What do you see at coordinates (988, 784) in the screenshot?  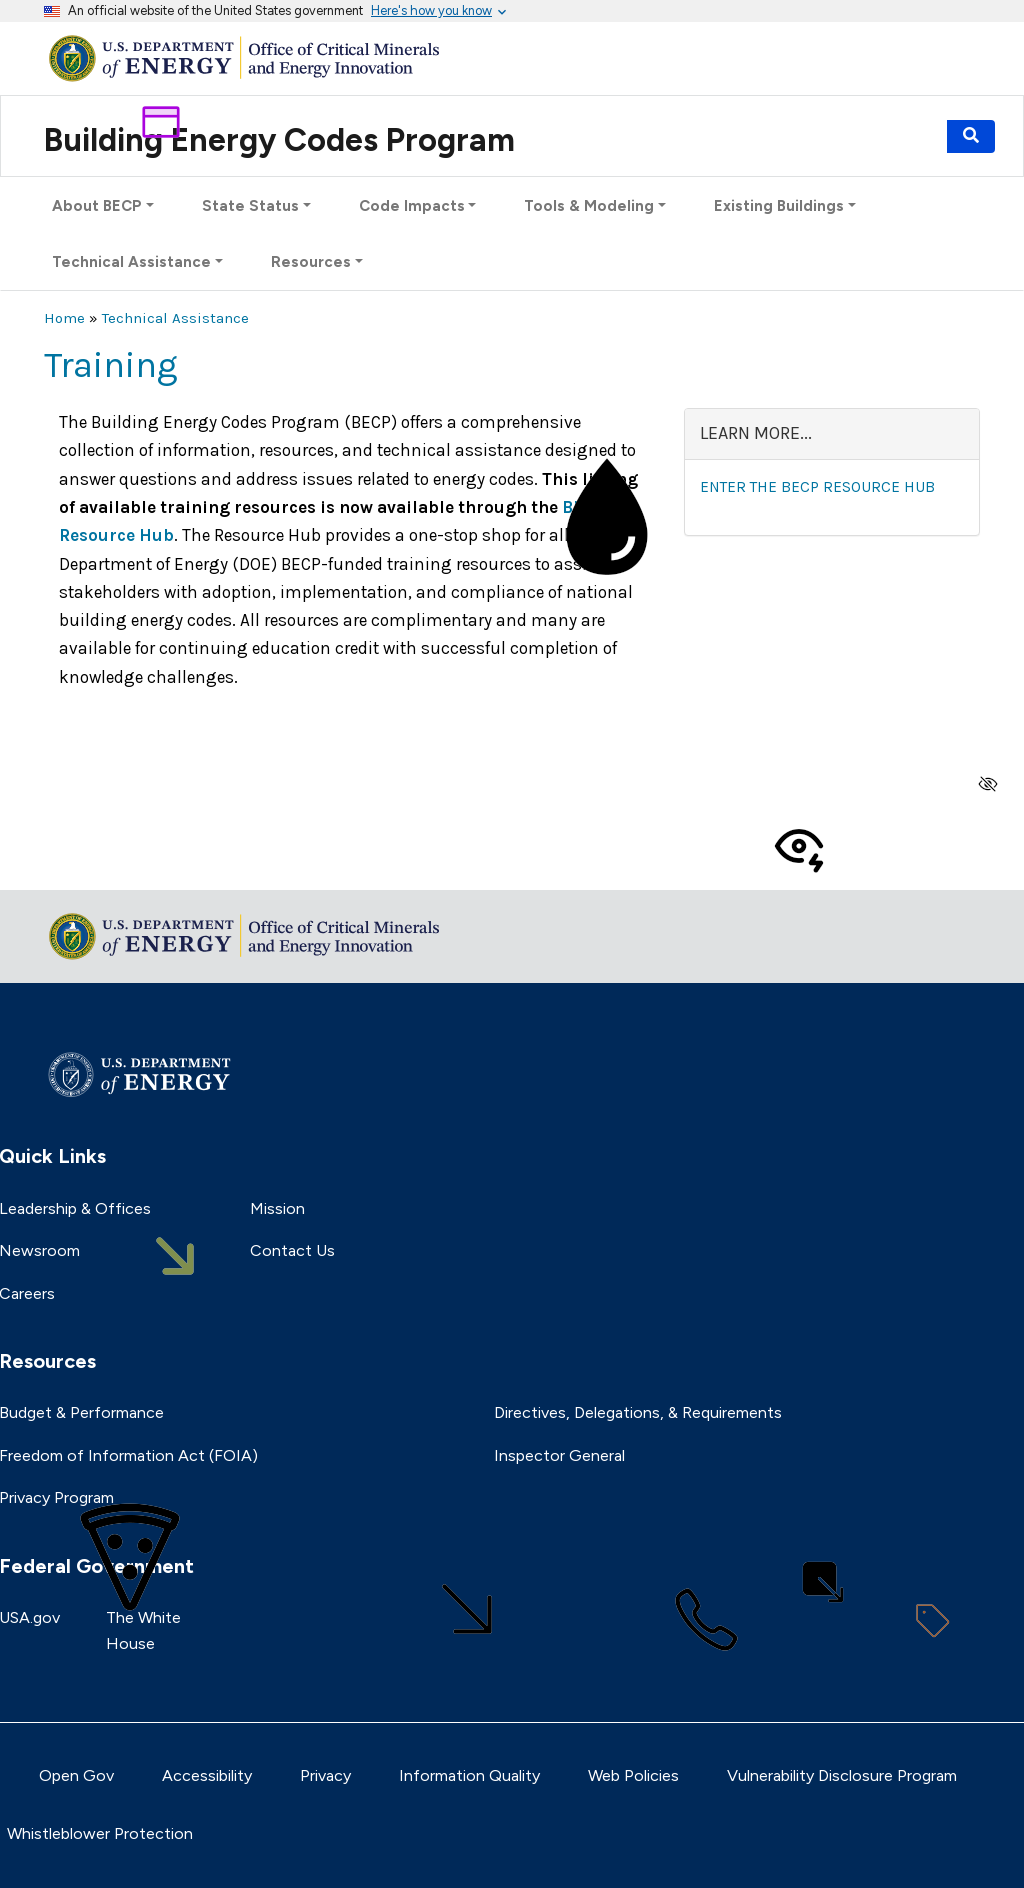 I see `hide password or sensitive content` at bounding box center [988, 784].